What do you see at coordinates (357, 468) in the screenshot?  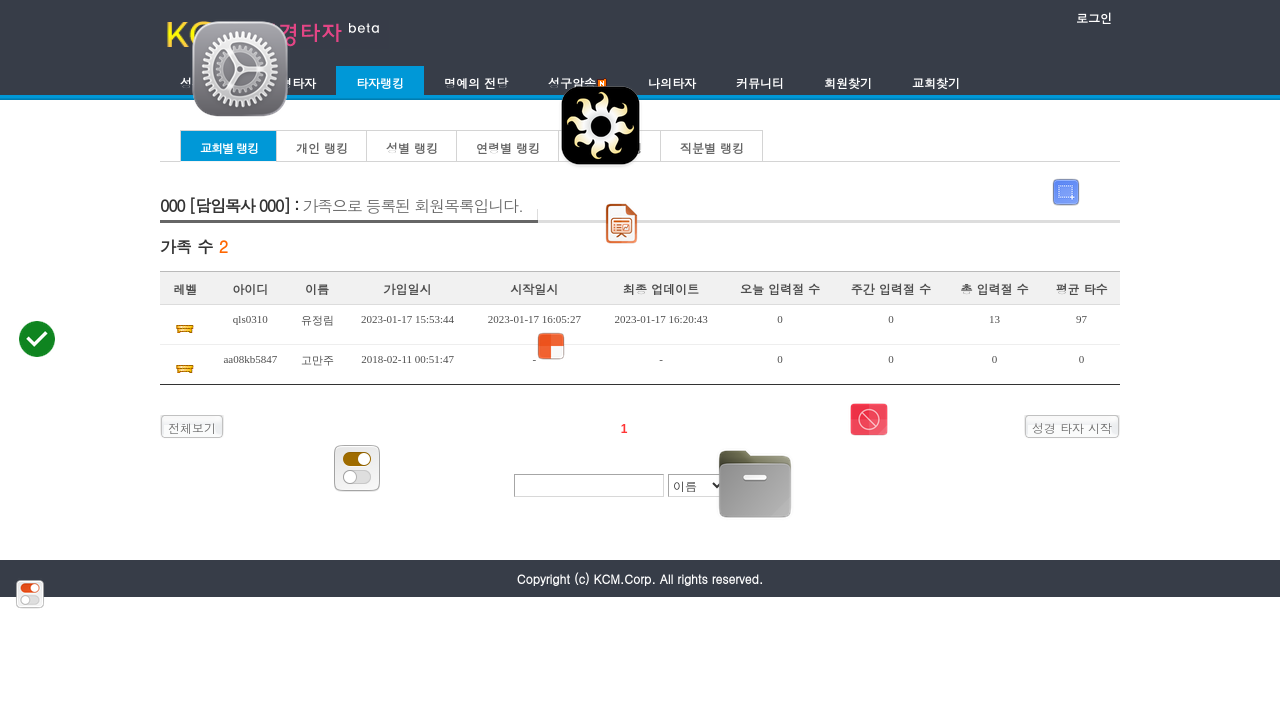 I see `open desktop preferences or settings` at bounding box center [357, 468].